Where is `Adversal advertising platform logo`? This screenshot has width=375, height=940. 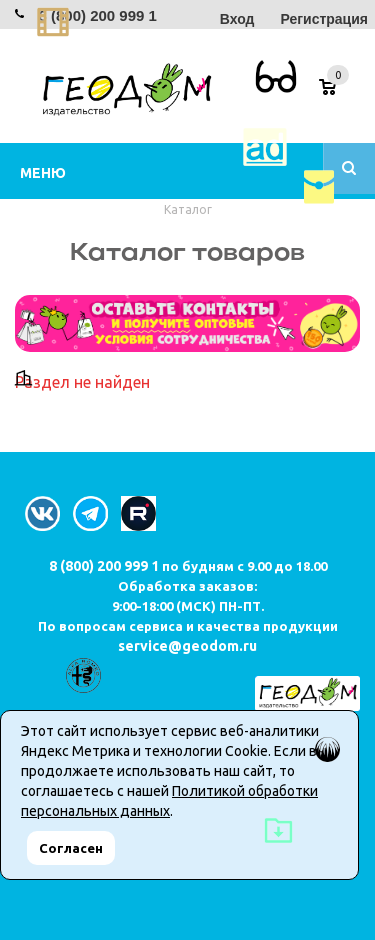
Adversal advertising platform logo is located at coordinates (265, 147).